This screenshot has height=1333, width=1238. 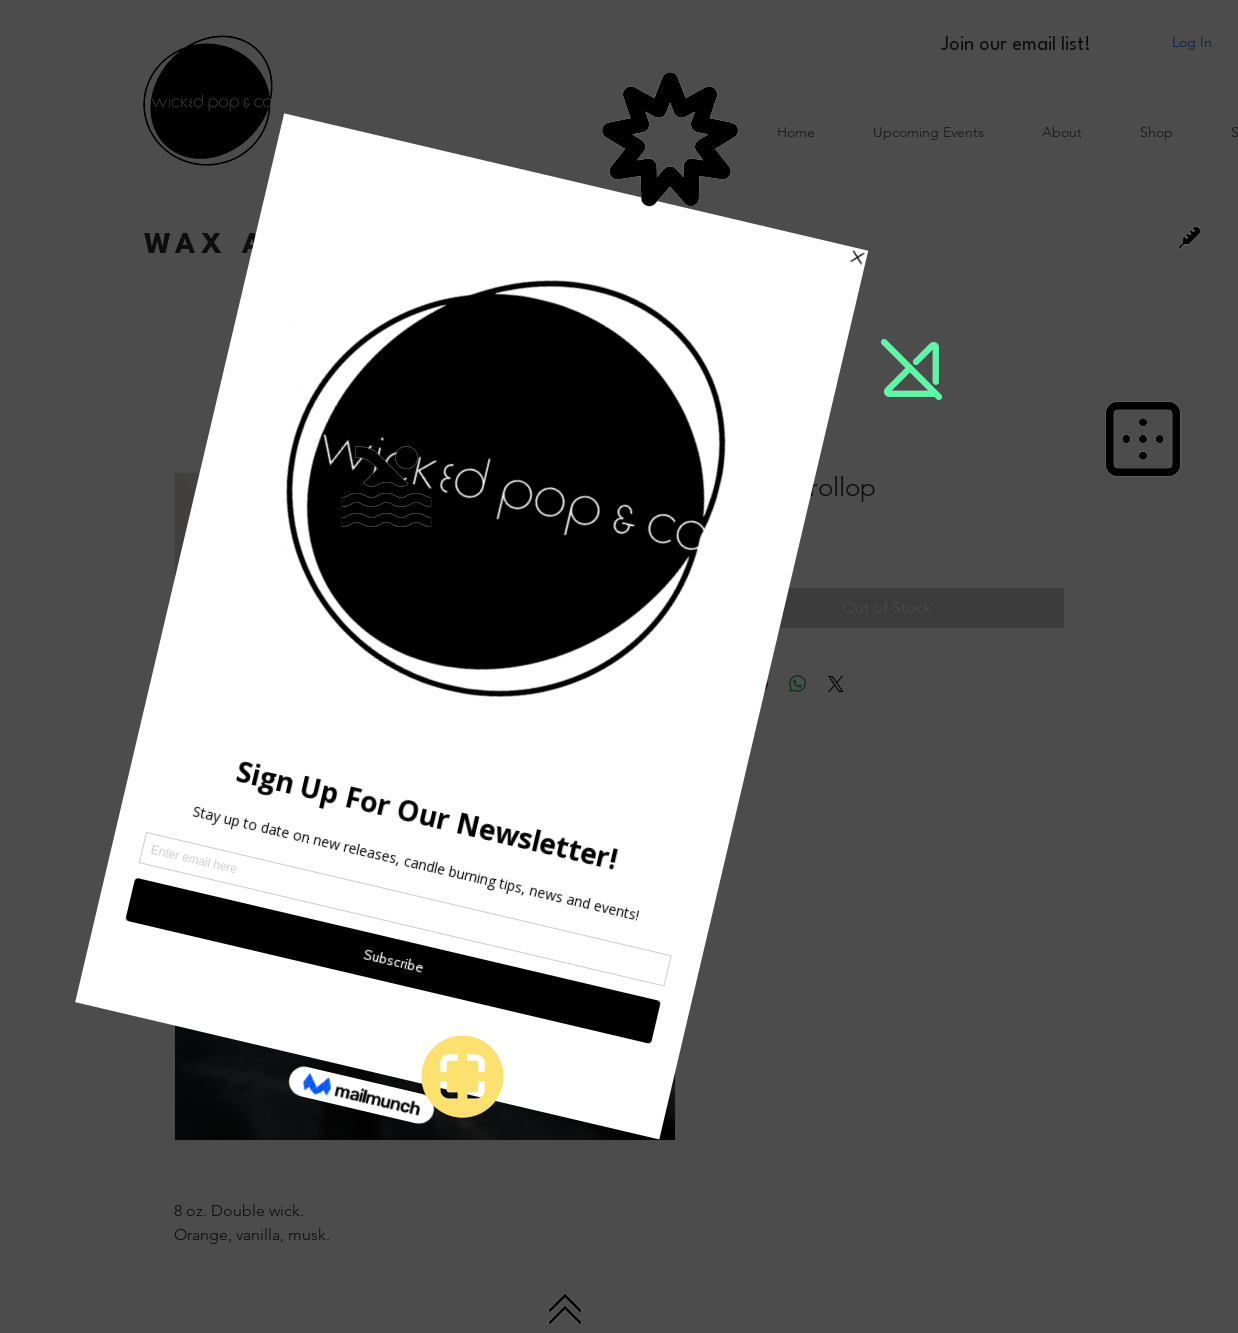 I want to click on represents the Bahá'í faith symbol, so click(x=670, y=139).